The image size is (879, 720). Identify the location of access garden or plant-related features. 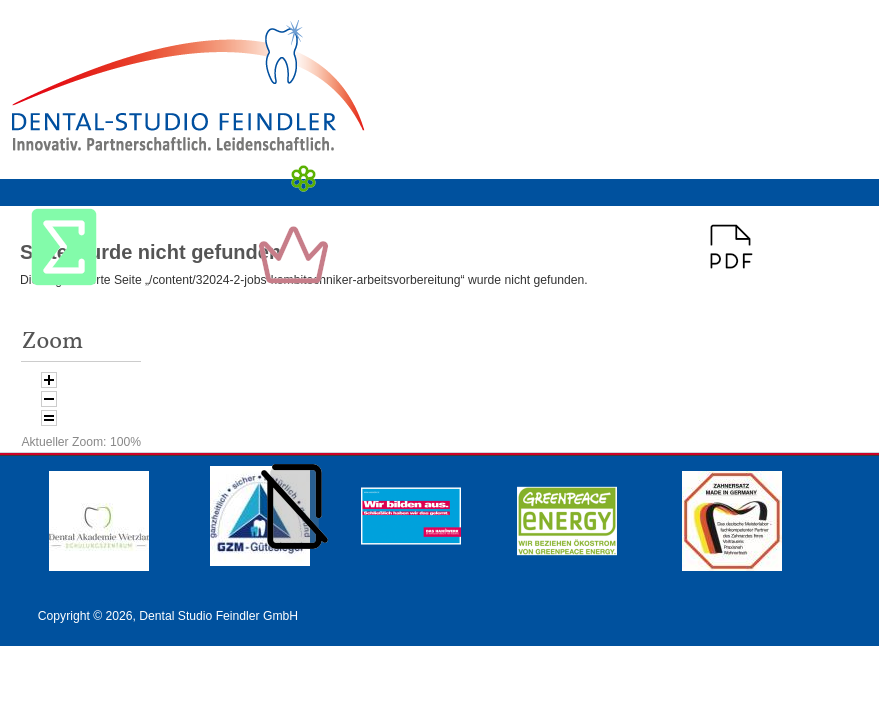
(303, 178).